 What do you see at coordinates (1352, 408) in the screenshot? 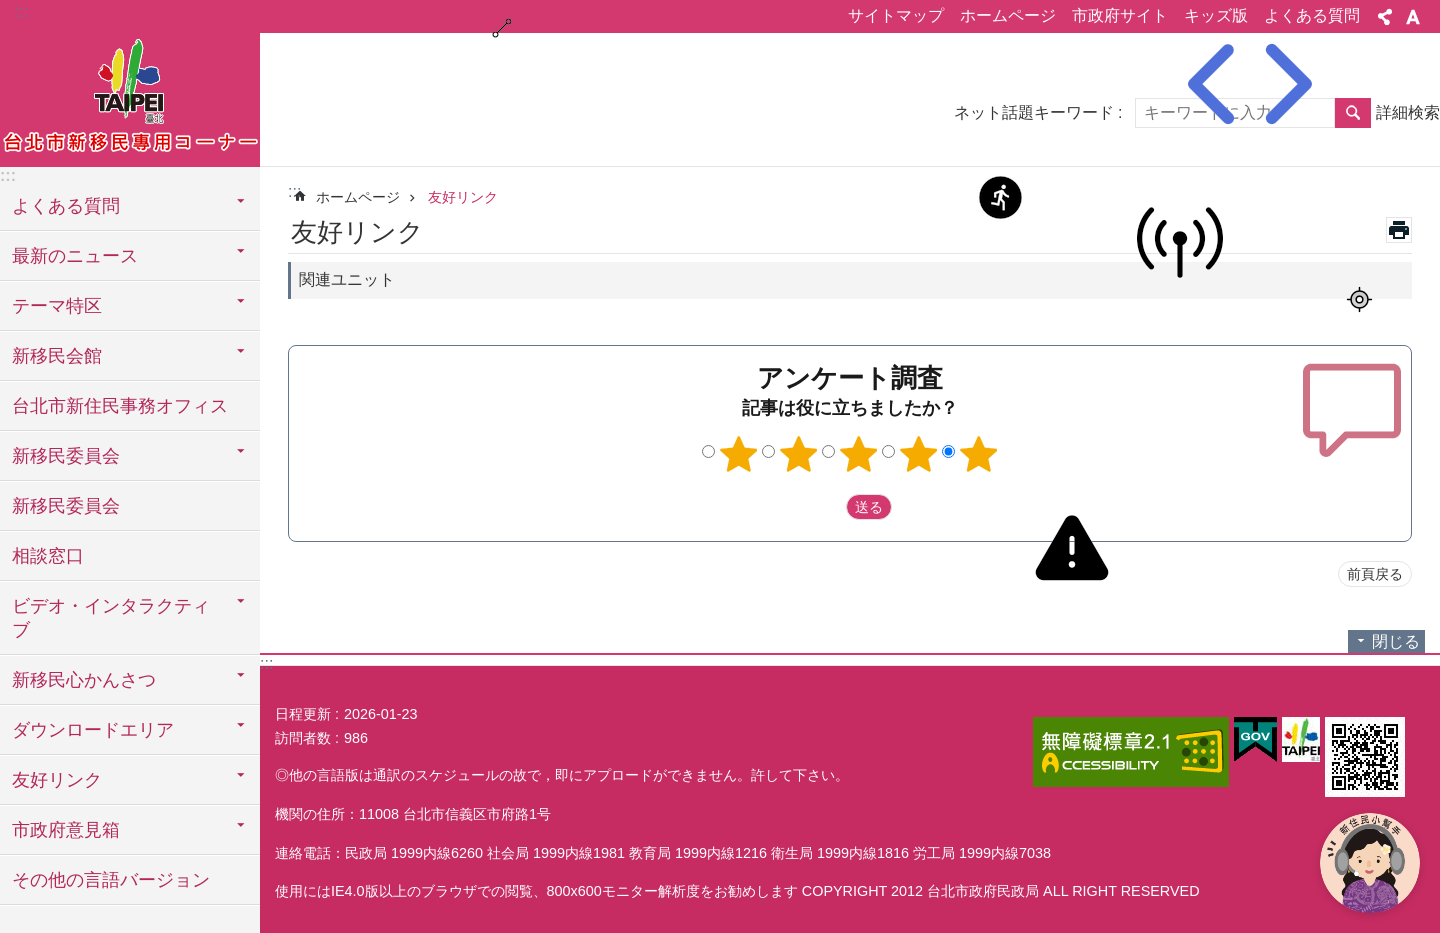
I see `leave a comment` at bounding box center [1352, 408].